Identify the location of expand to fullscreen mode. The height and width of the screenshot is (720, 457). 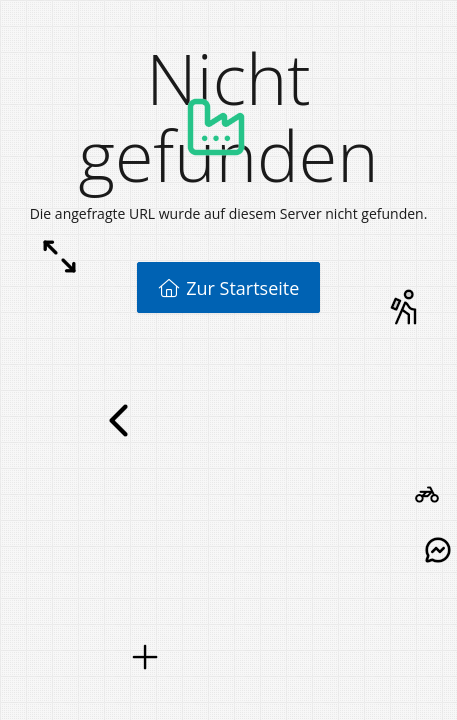
(59, 256).